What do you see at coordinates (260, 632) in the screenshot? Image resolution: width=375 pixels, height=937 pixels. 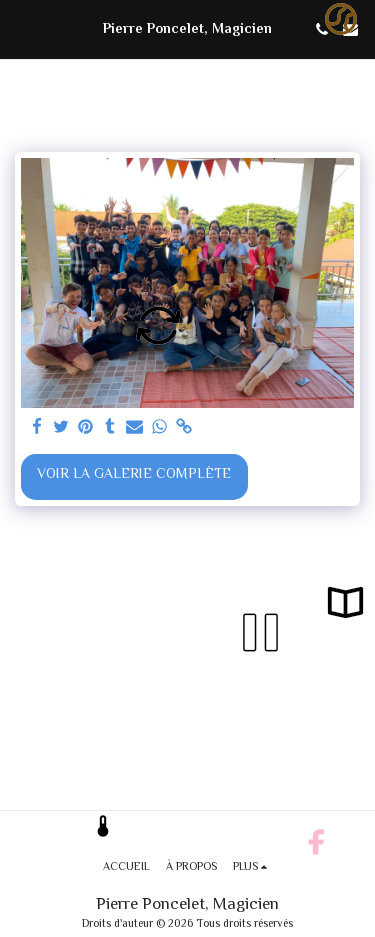 I see `pause media playback` at bounding box center [260, 632].